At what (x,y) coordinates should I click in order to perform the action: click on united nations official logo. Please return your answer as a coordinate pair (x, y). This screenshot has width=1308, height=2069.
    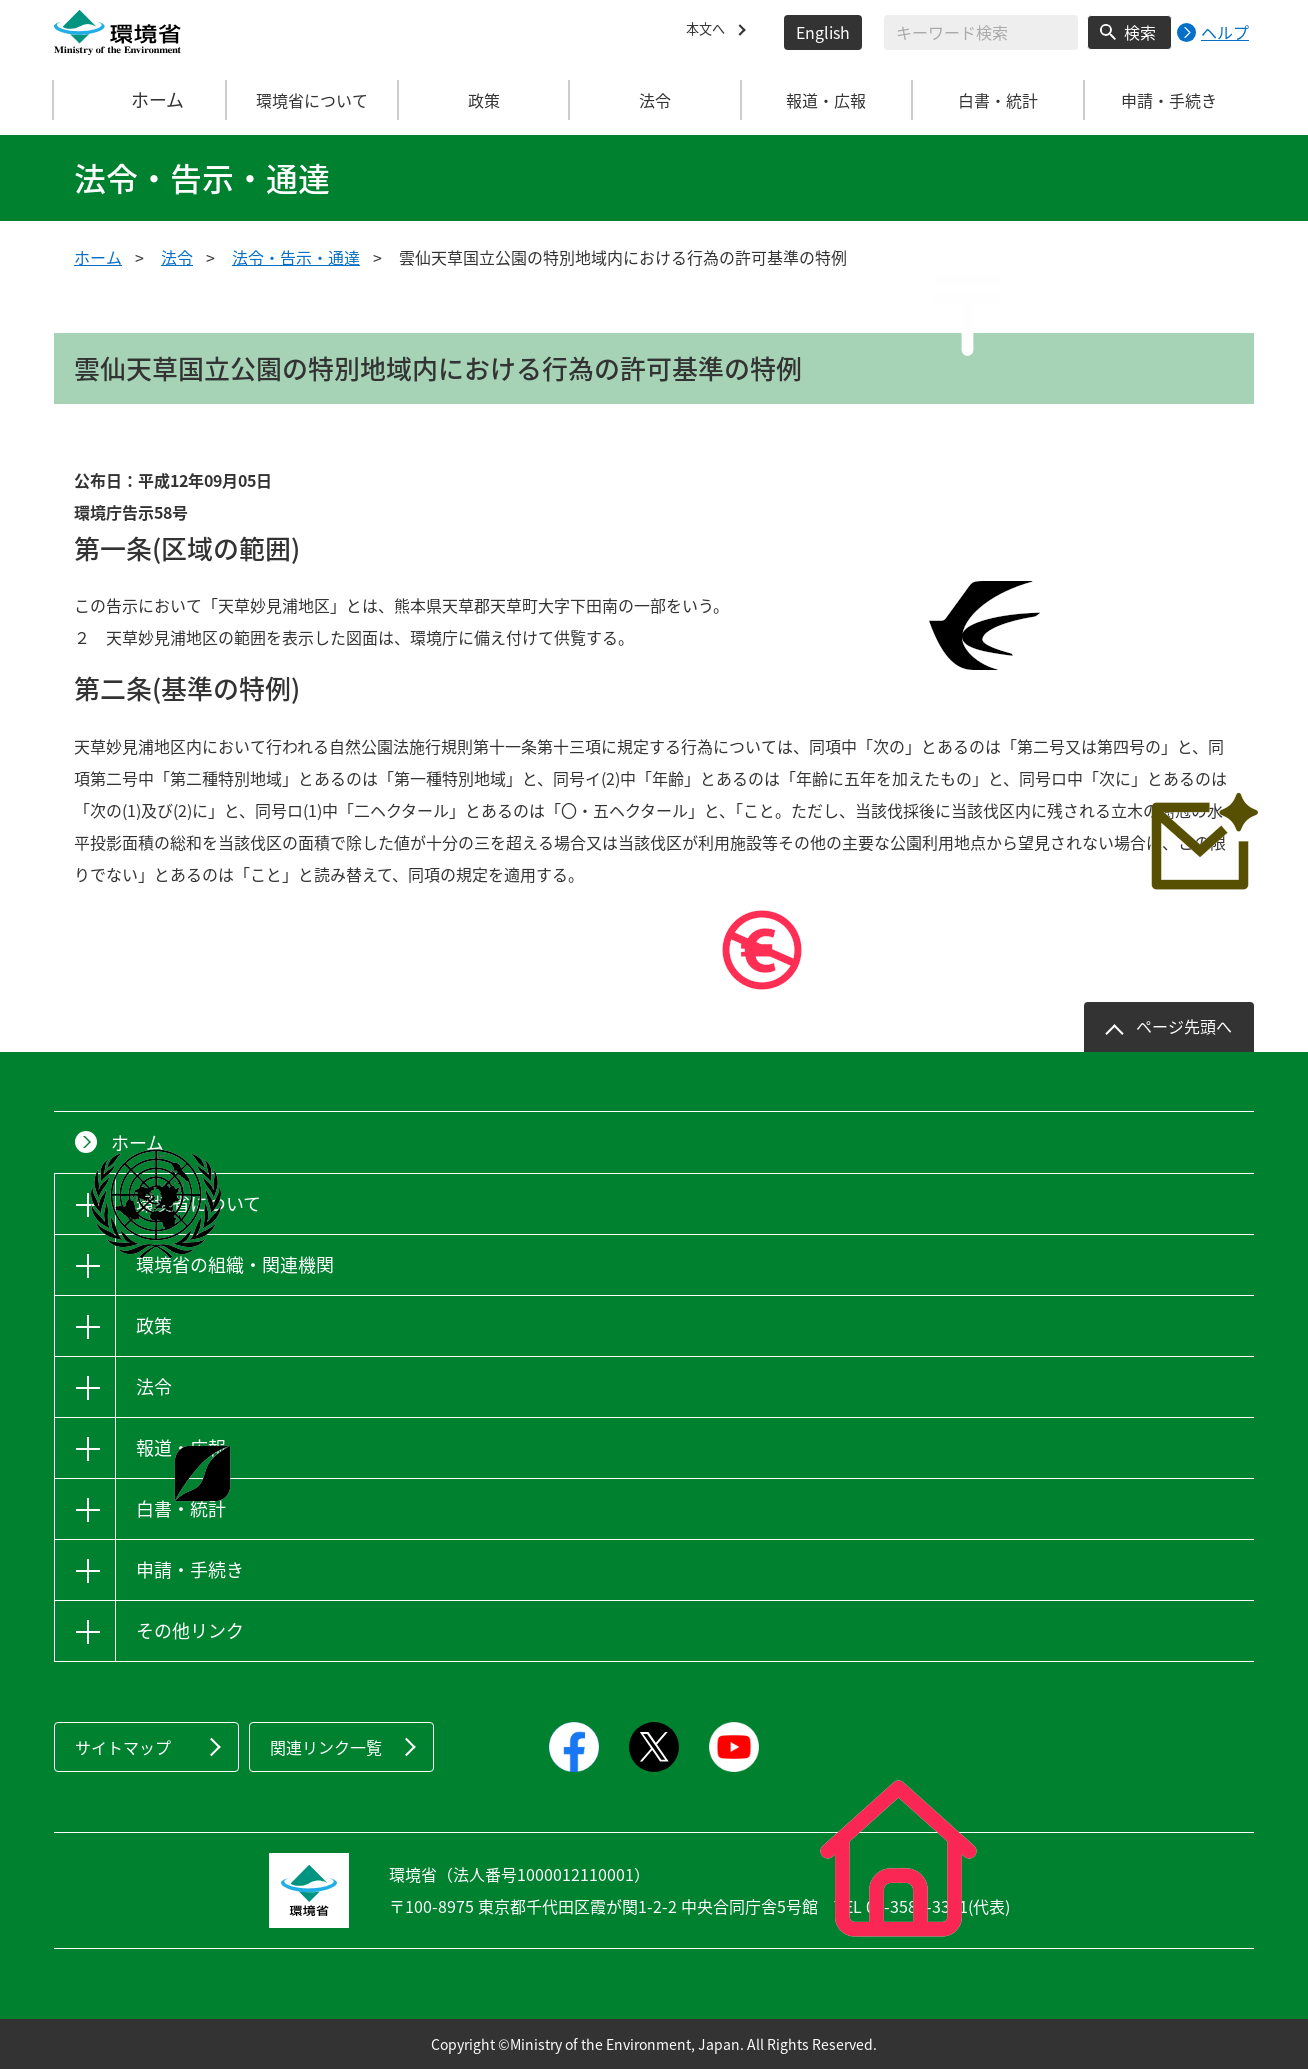
    Looking at the image, I should click on (156, 1204).